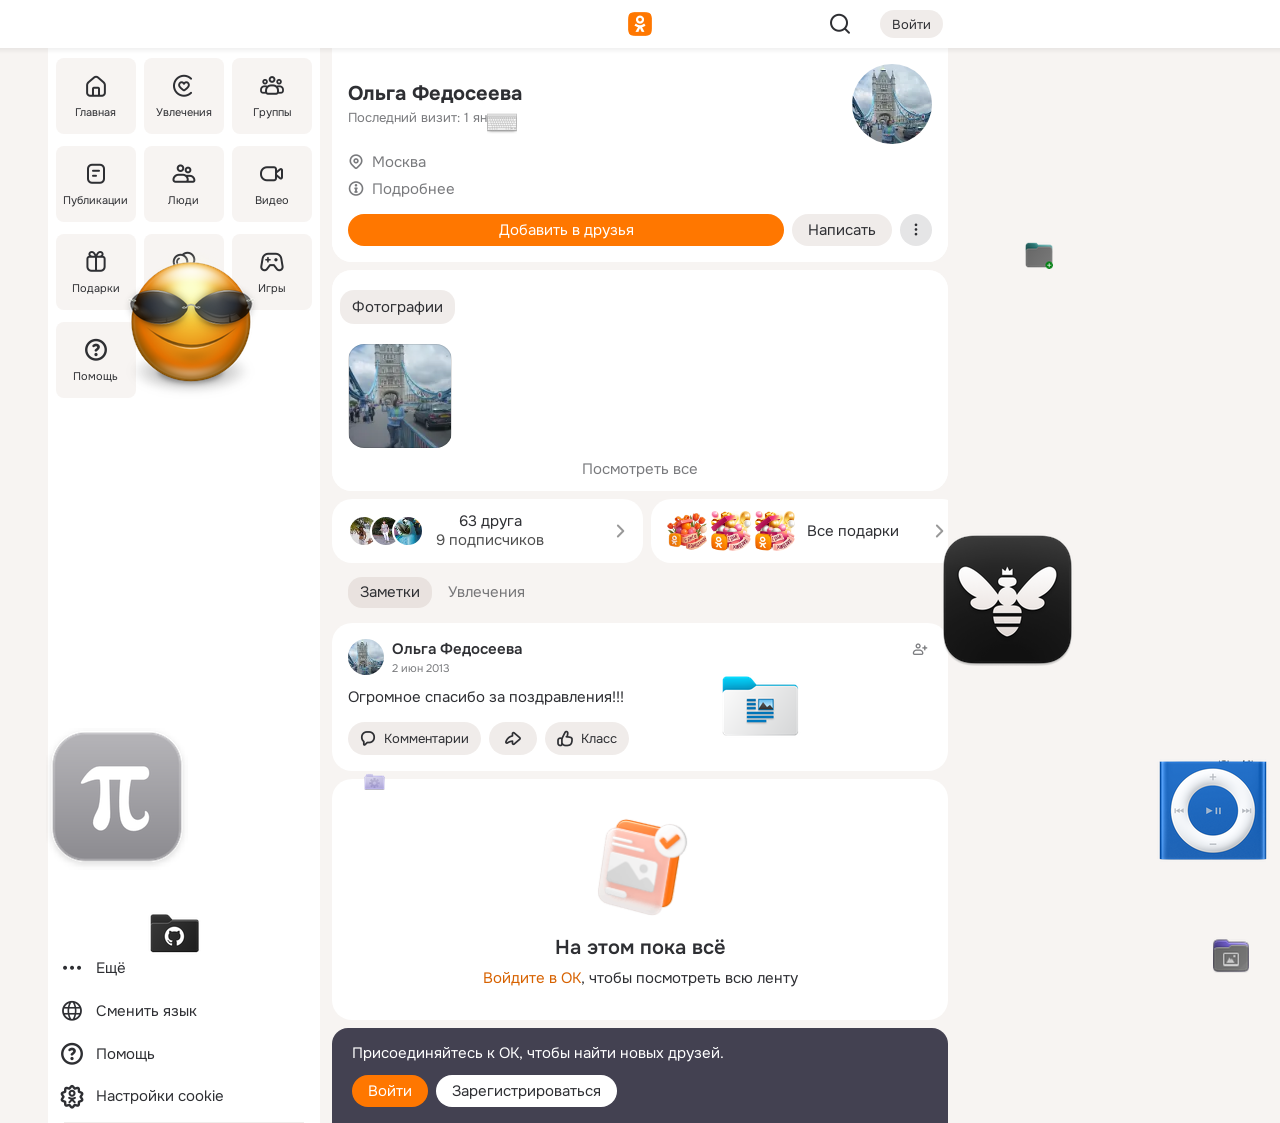 This screenshot has width=1280, height=1123. What do you see at coordinates (174, 934) in the screenshot?
I see `open folder containing github repositories` at bounding box center [174, 934].